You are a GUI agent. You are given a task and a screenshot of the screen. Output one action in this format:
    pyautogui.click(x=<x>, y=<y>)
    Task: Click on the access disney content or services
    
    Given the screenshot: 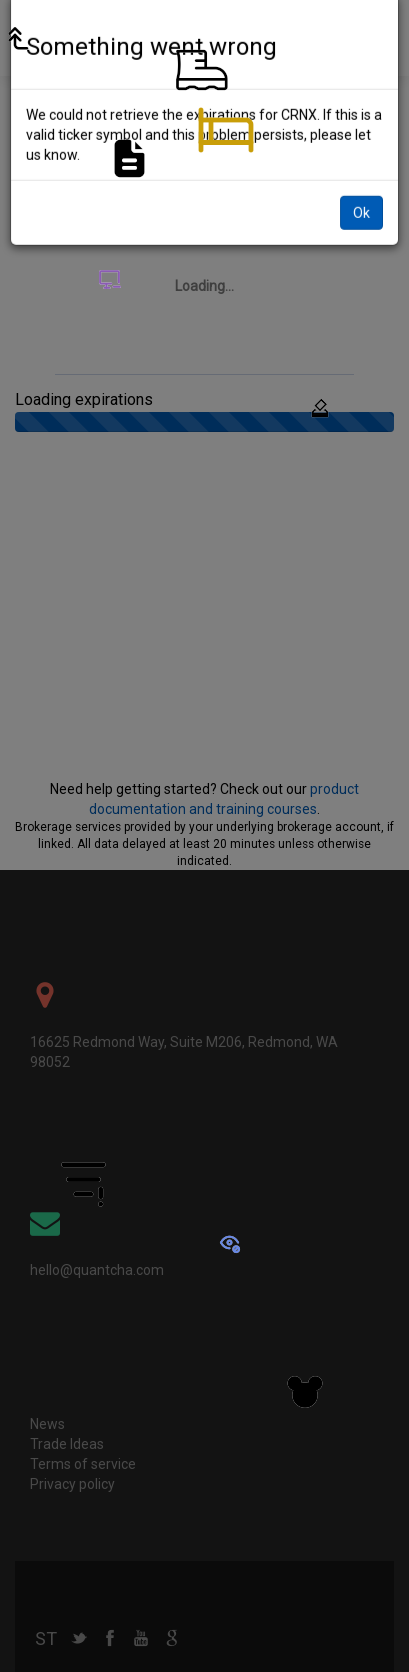 What is the action you would take?
    pyautogui.click(x=305, y=1392)
    